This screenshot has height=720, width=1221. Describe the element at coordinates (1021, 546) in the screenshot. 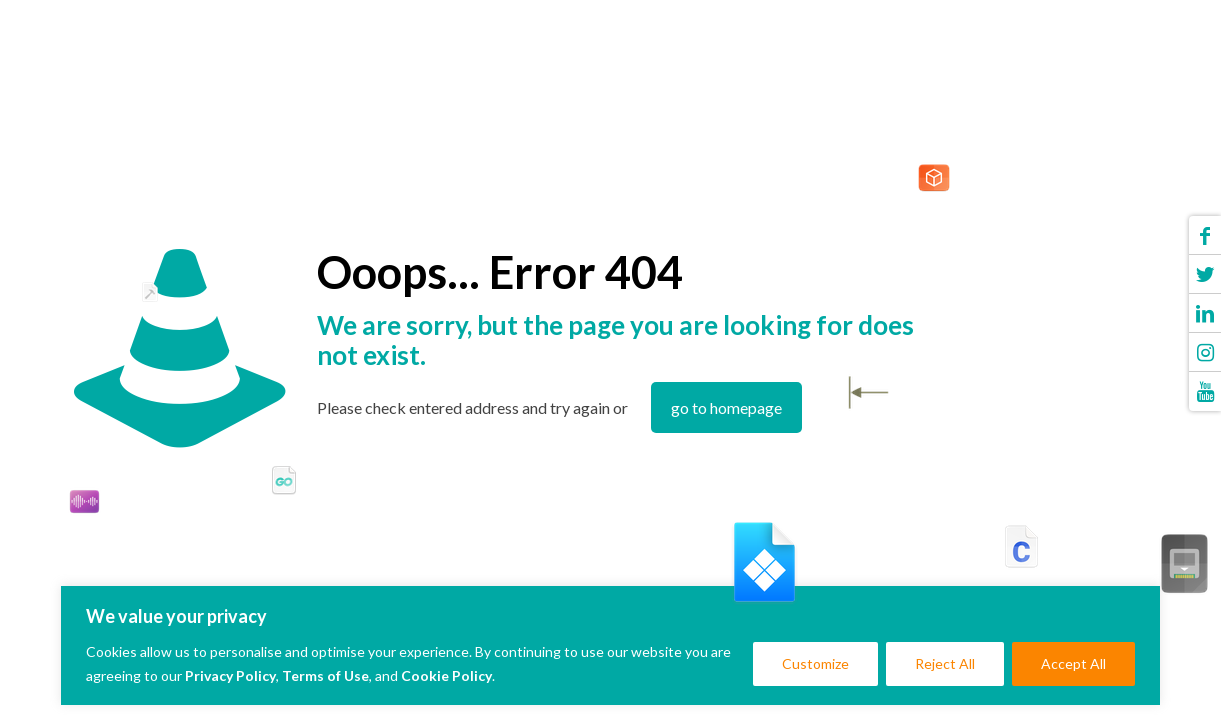

I see `a C programming language source file` at that location.